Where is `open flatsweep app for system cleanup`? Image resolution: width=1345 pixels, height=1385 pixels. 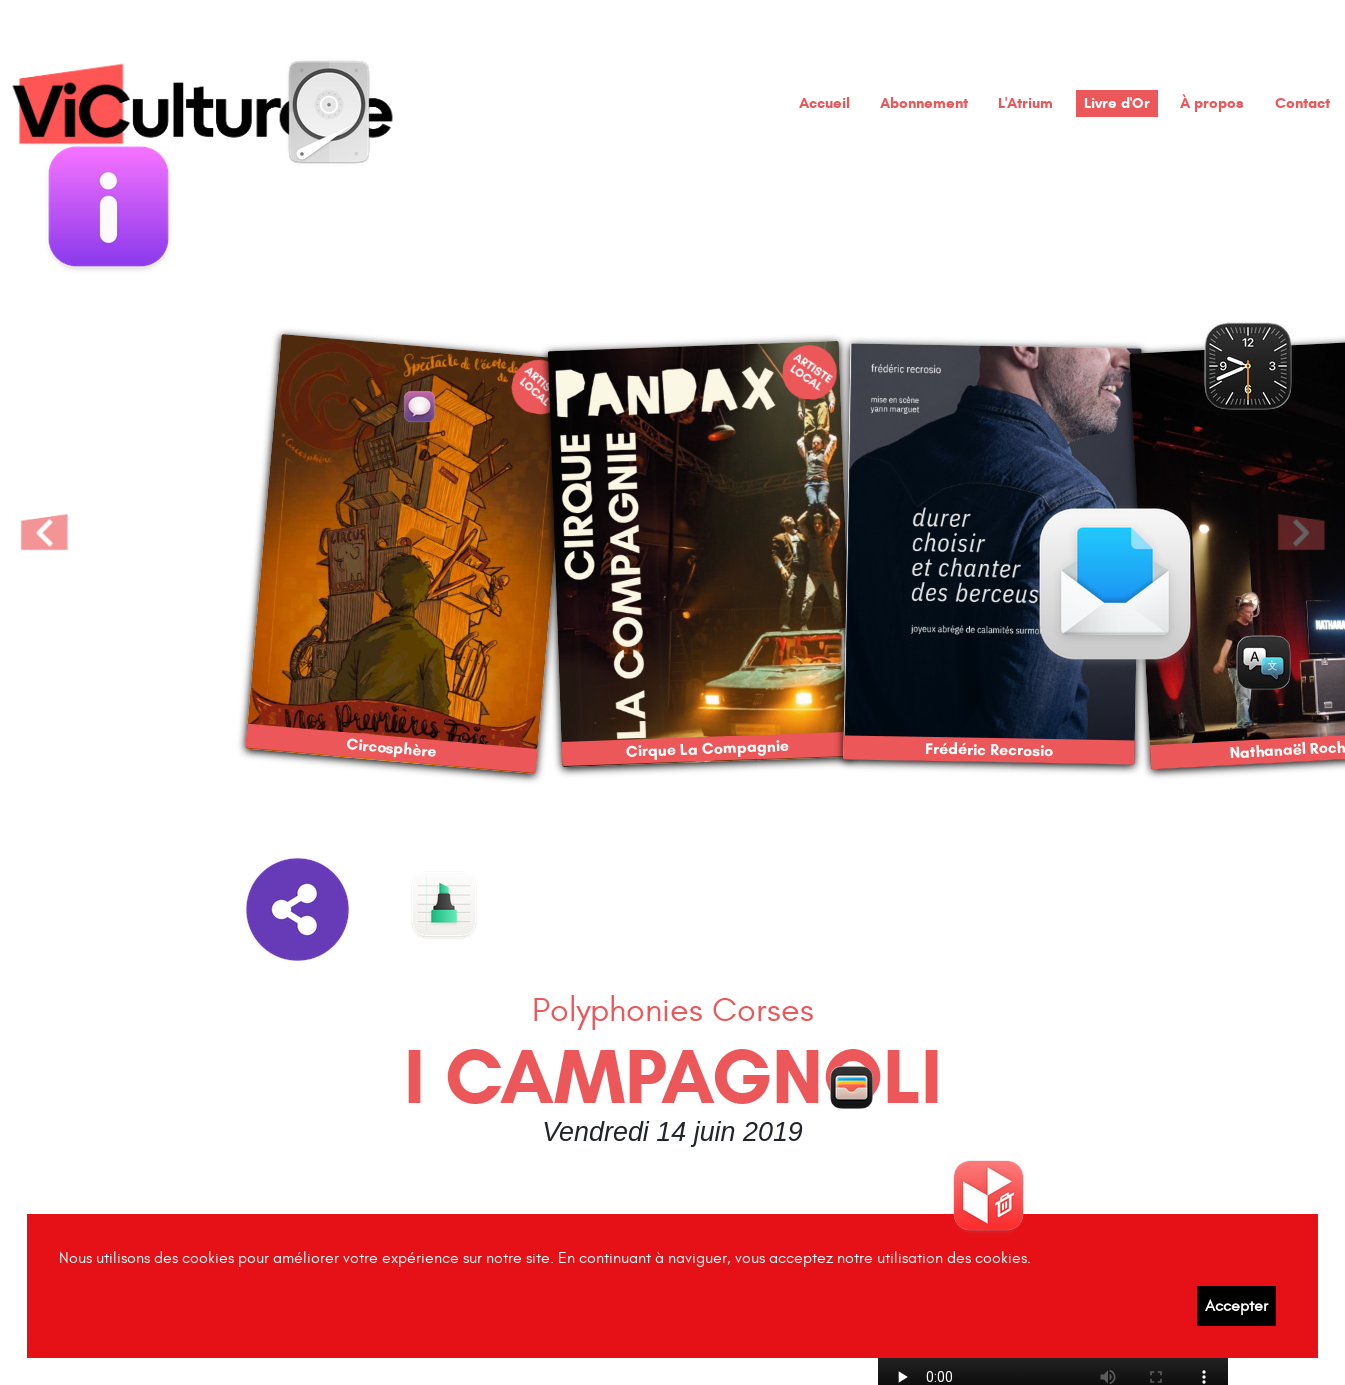
open flatsweep app for system cleanup is located at coordinates (988, 1195).